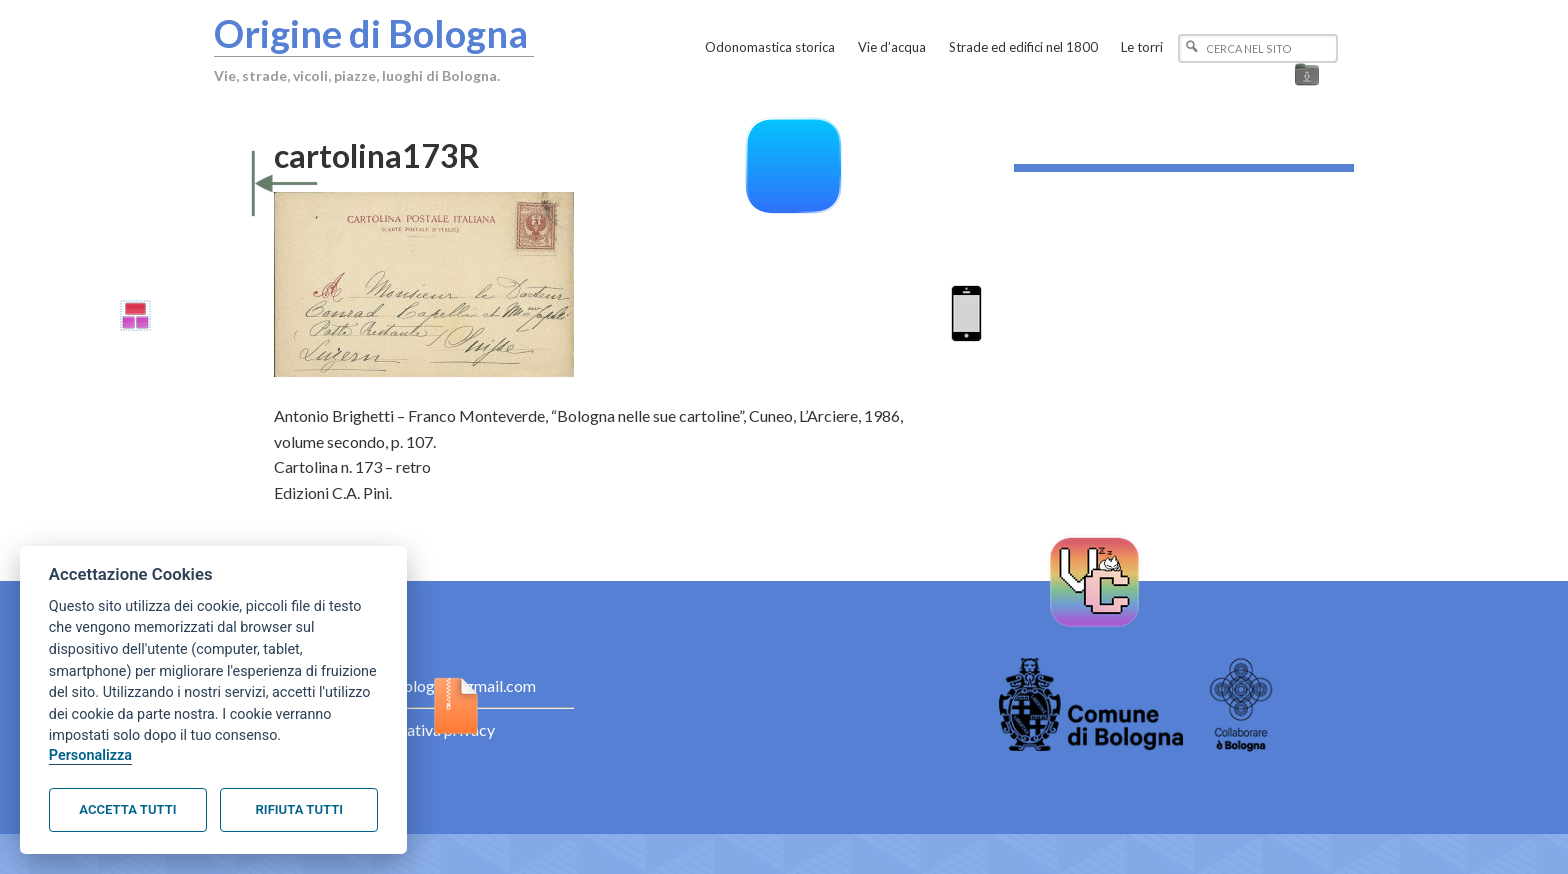 The width and height of the screenshot is (1568, 874). What do you see at coordinates (1307, 74) in the screenshot?
I see `open your downloads folder` at bounding box center [1307, 74].